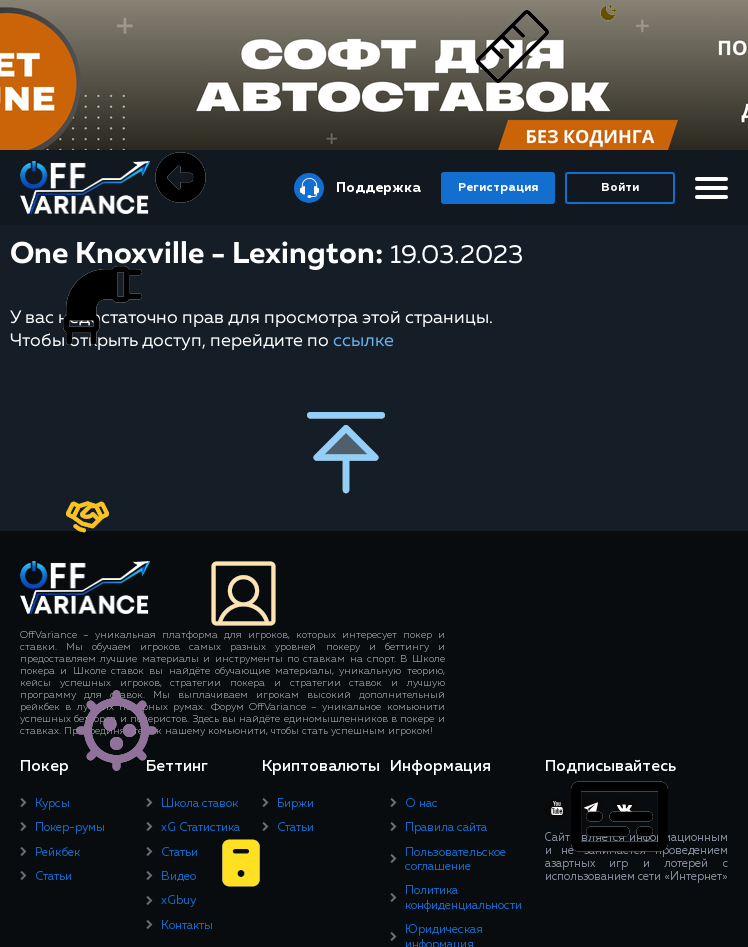  What do you see at coordinates (241, 863) in the screenshot?
I see `access mobile device settings` at bounding box center [241, 863].